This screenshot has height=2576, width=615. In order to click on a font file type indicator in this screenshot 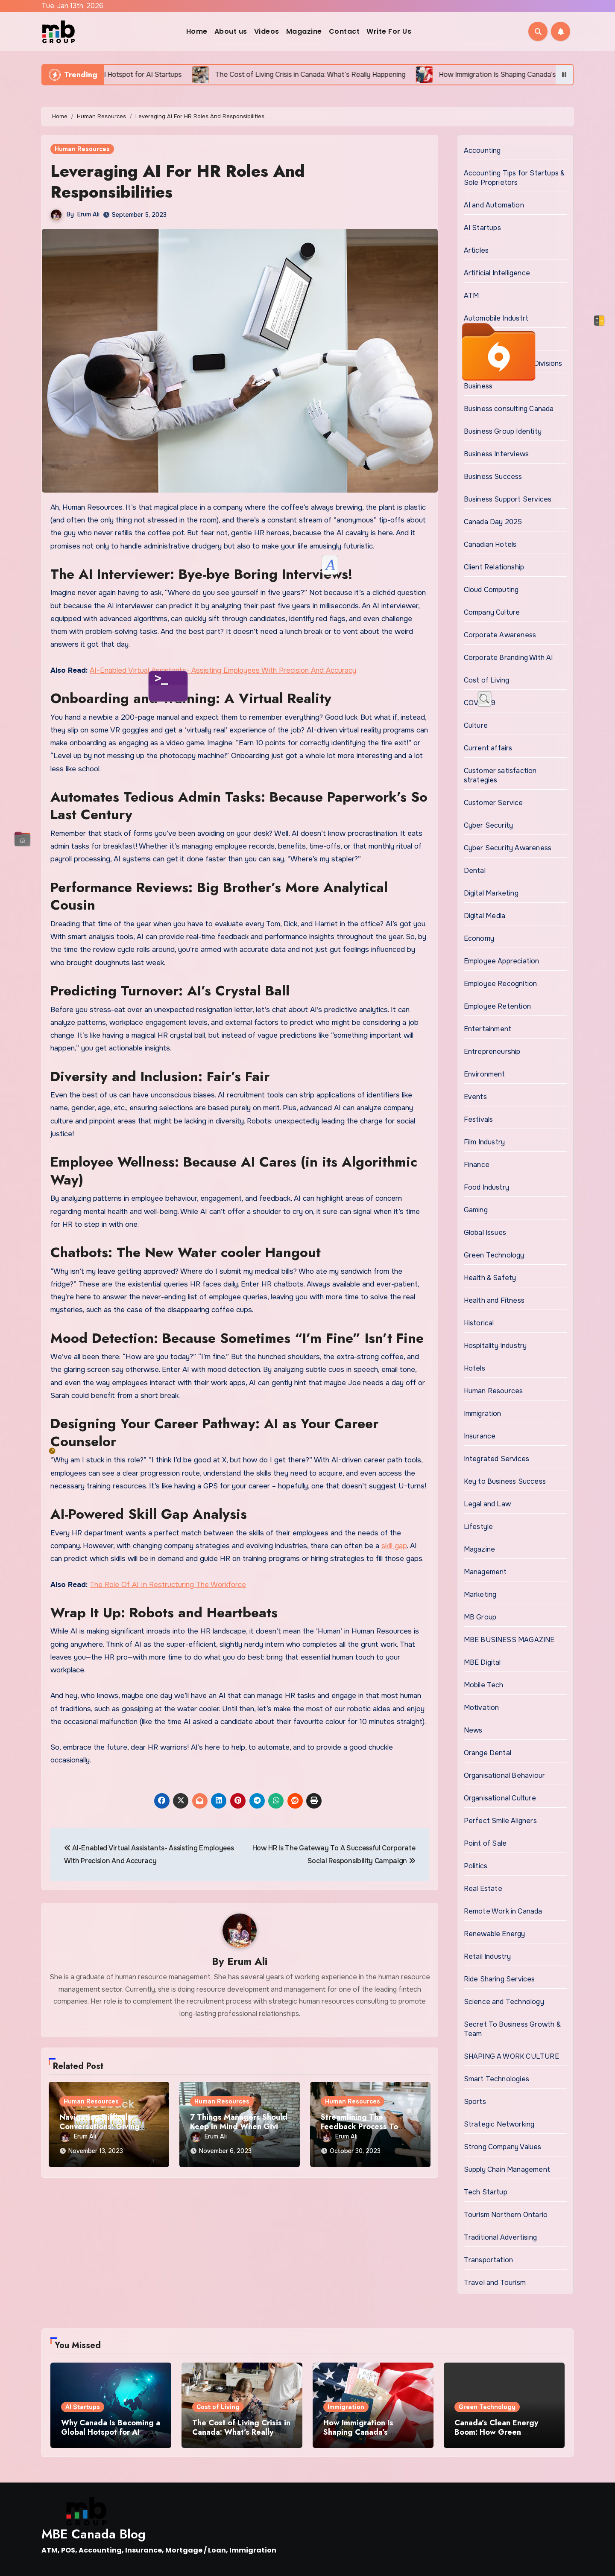, I will do `click(330, 565)`.